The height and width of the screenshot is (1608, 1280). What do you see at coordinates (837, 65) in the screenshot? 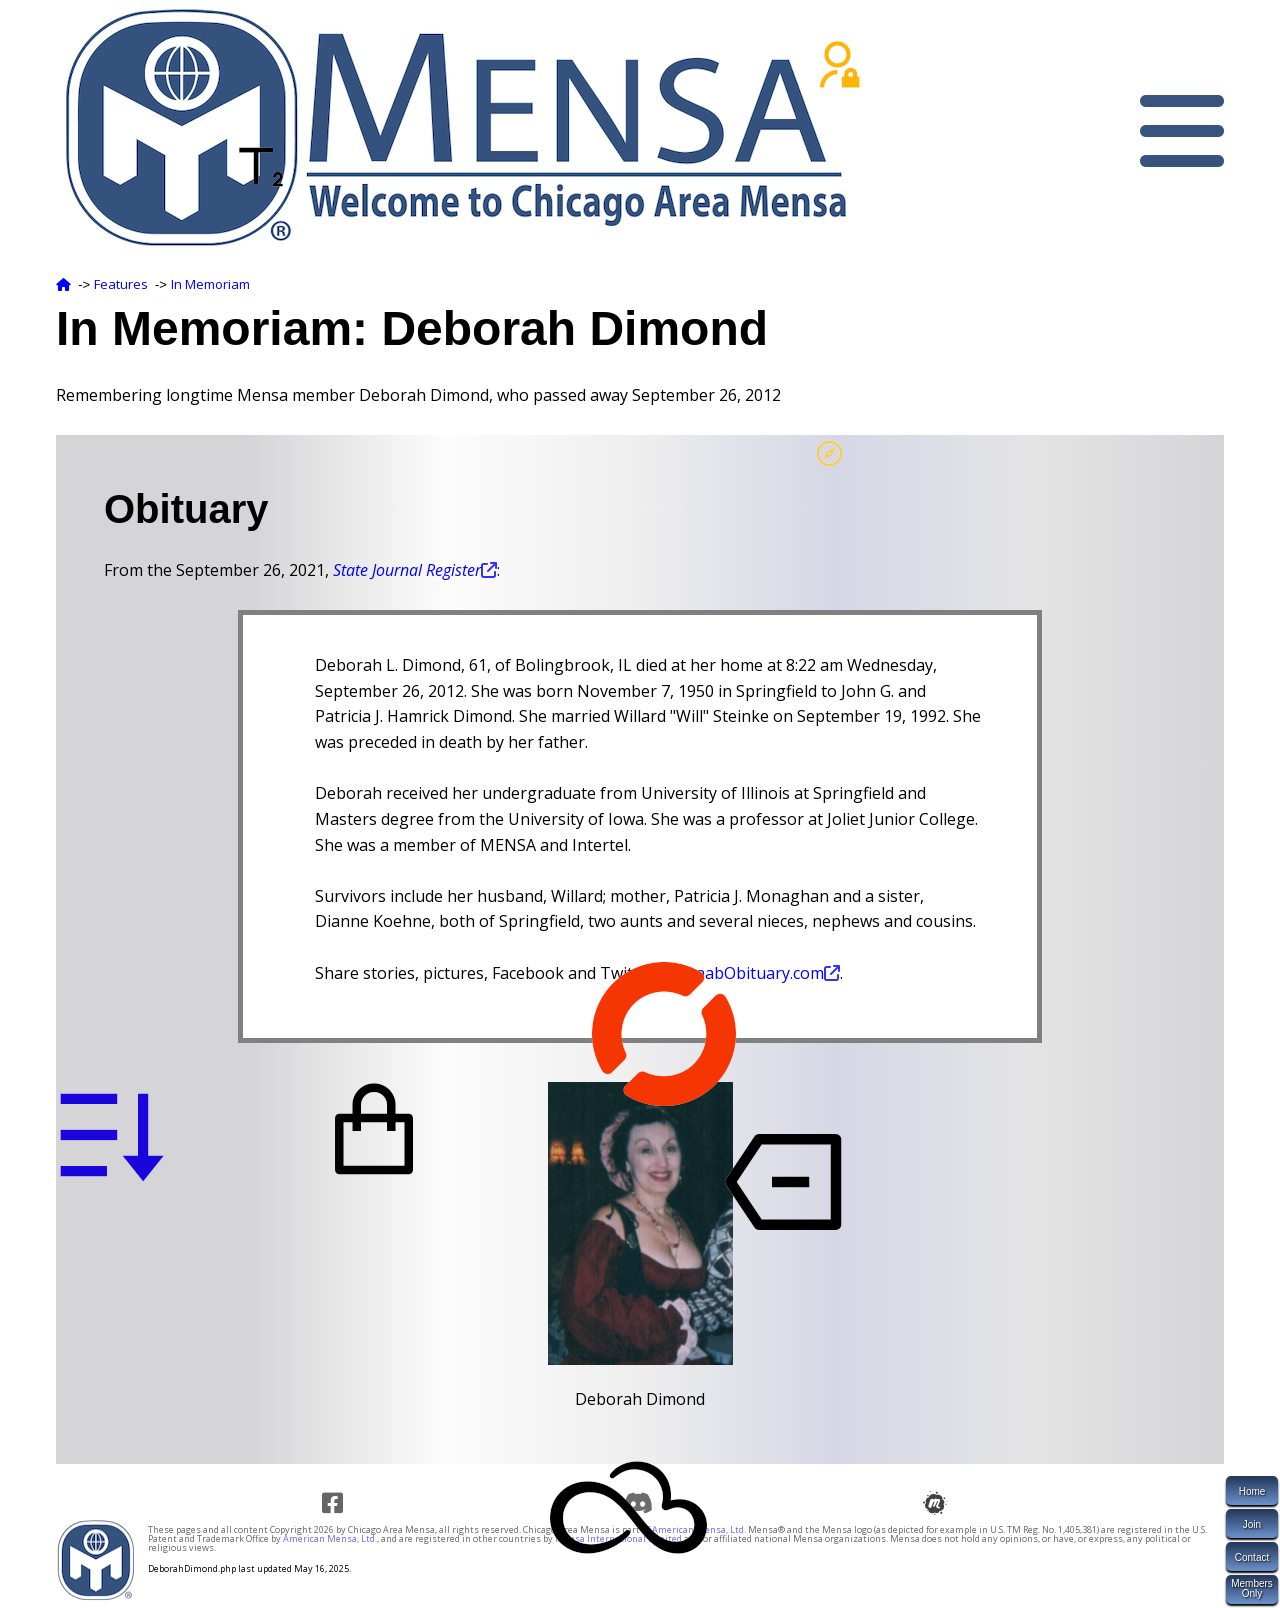
I see `access admin or administrator settings` at bounding box center [837, 65].